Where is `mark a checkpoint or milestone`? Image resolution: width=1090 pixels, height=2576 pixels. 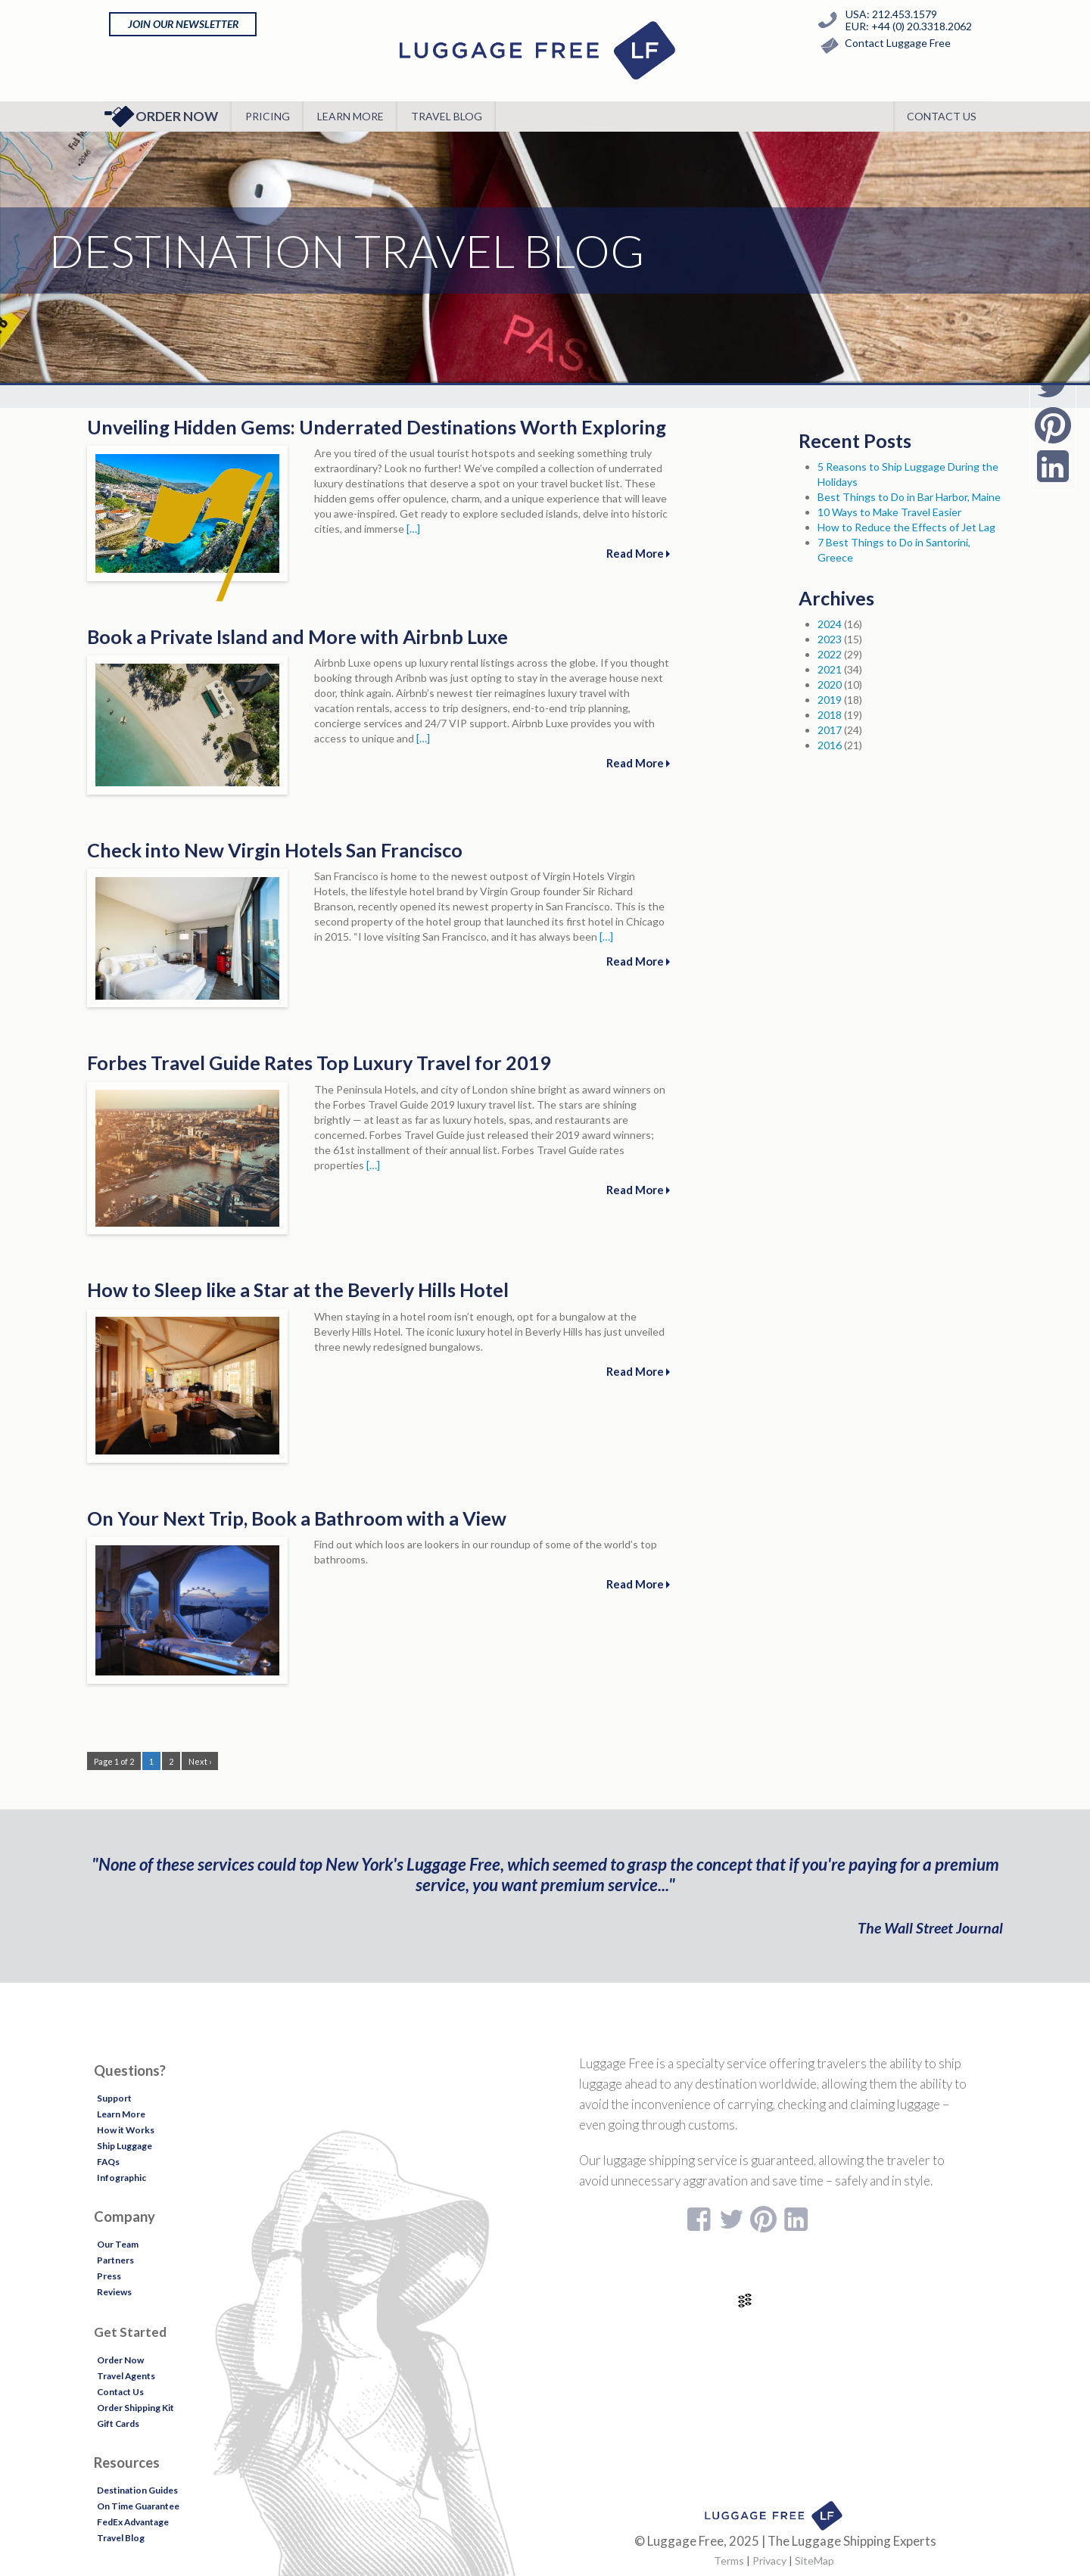
mark a checkpoint or milestone is located at coordinates (207, 534).